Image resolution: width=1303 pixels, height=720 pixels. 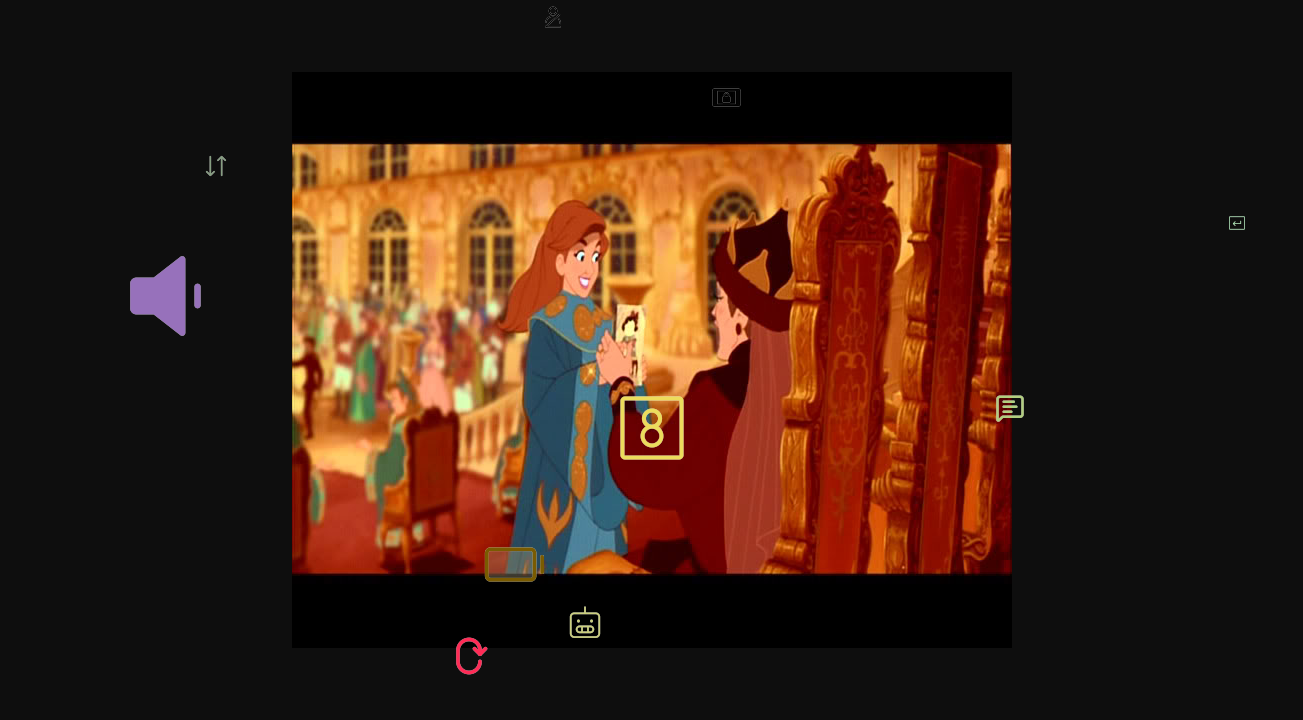 I want to click on fasten seatbelt reminder indicator, so click(x=553, y=17).